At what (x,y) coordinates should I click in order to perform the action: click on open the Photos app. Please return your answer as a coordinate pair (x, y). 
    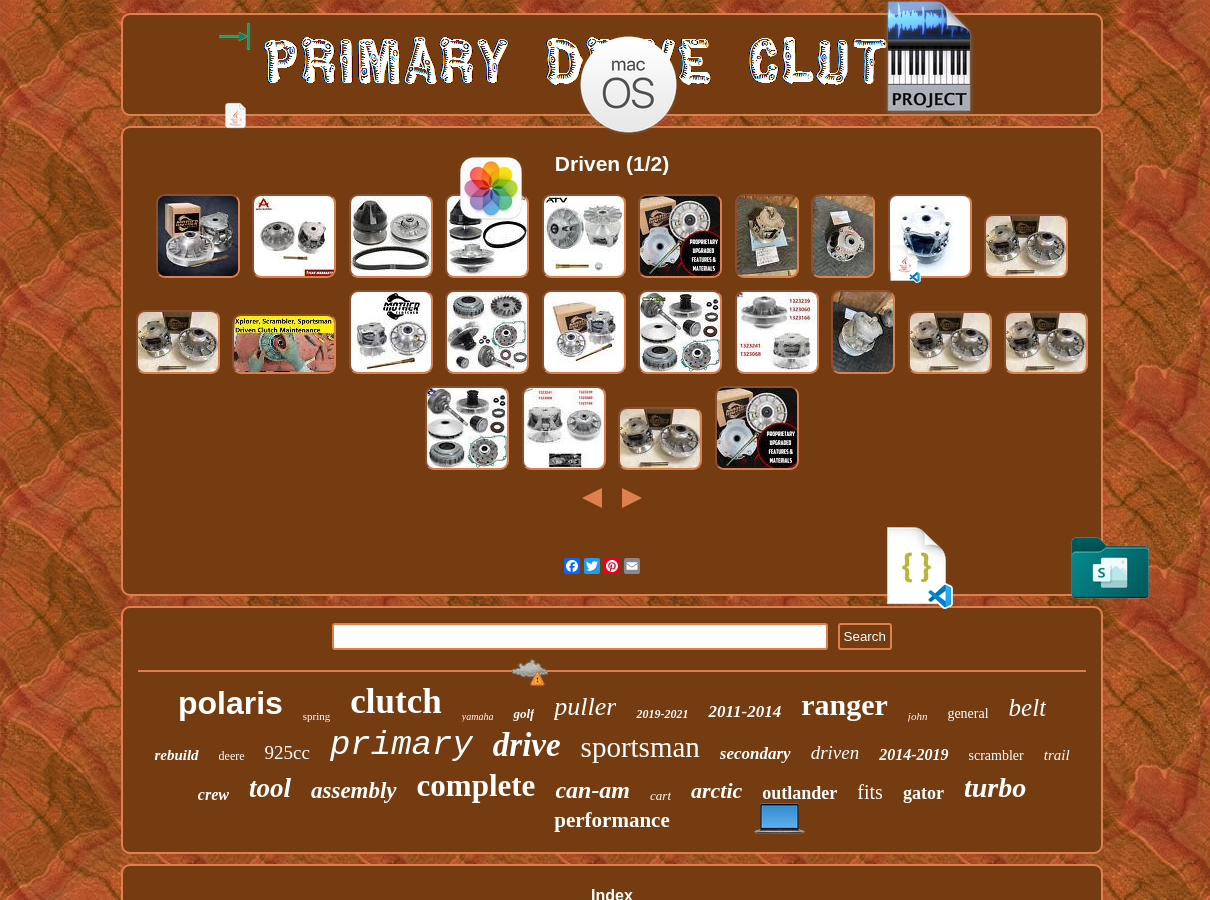
    Looking at the image, I should click on (491, 188).